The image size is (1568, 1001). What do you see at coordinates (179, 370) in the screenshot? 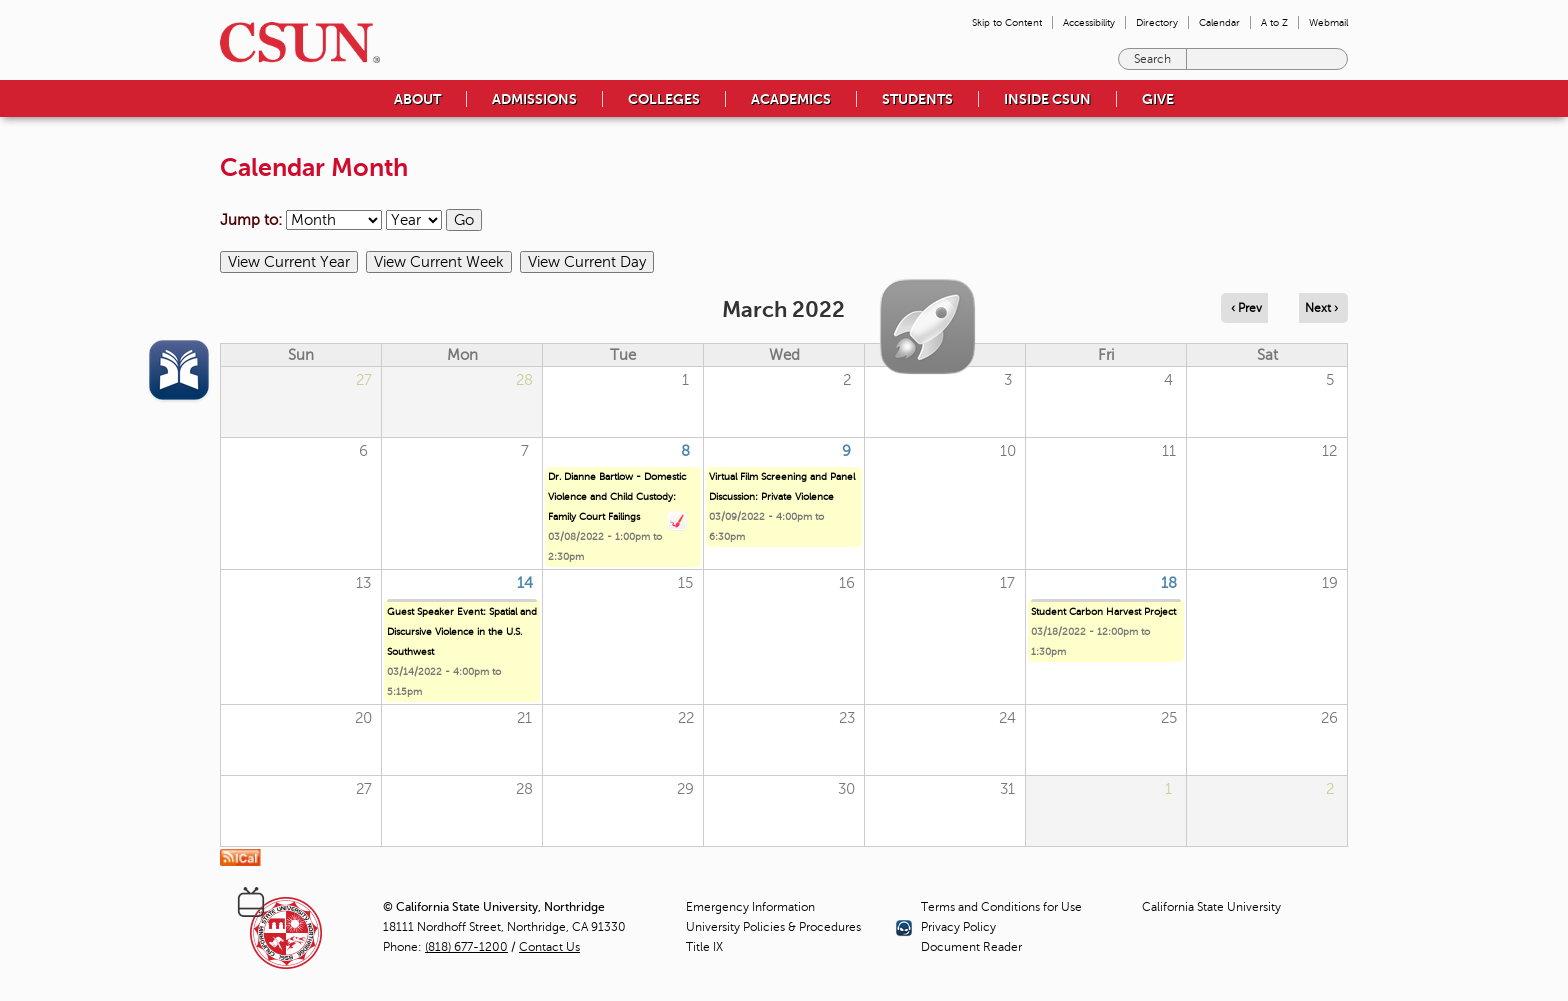
I see `open JabRef reference manager` at bounding box center [179, 370].